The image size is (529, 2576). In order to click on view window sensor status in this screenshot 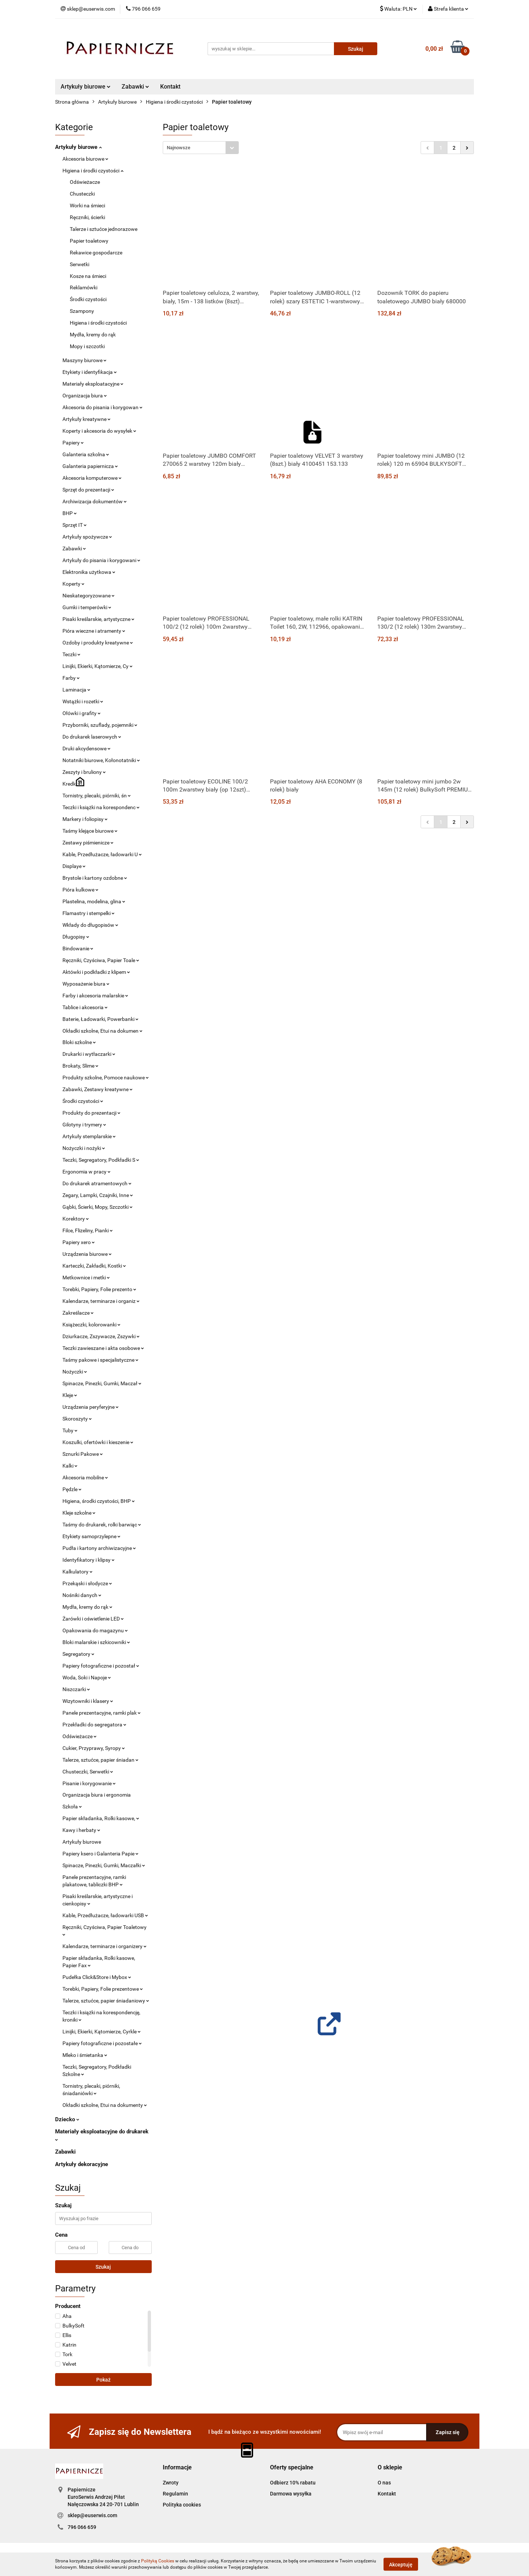, I will do `click(247, 2450)`.